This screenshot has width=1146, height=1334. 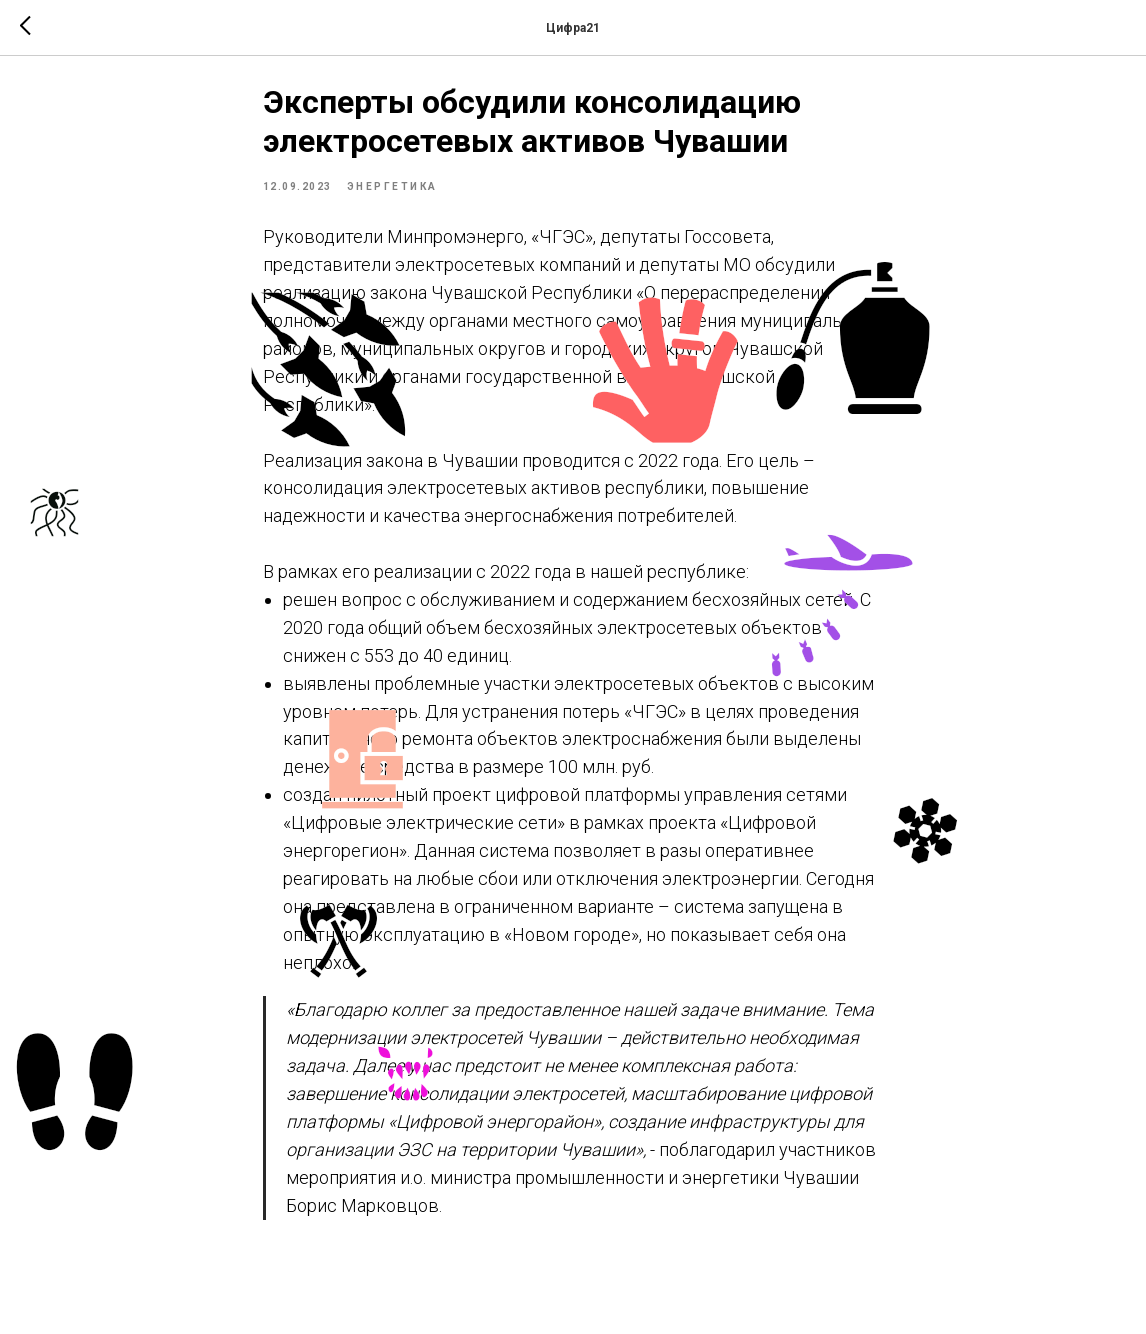 I want to click on access combat or battle features, so click(x=338, y=941).